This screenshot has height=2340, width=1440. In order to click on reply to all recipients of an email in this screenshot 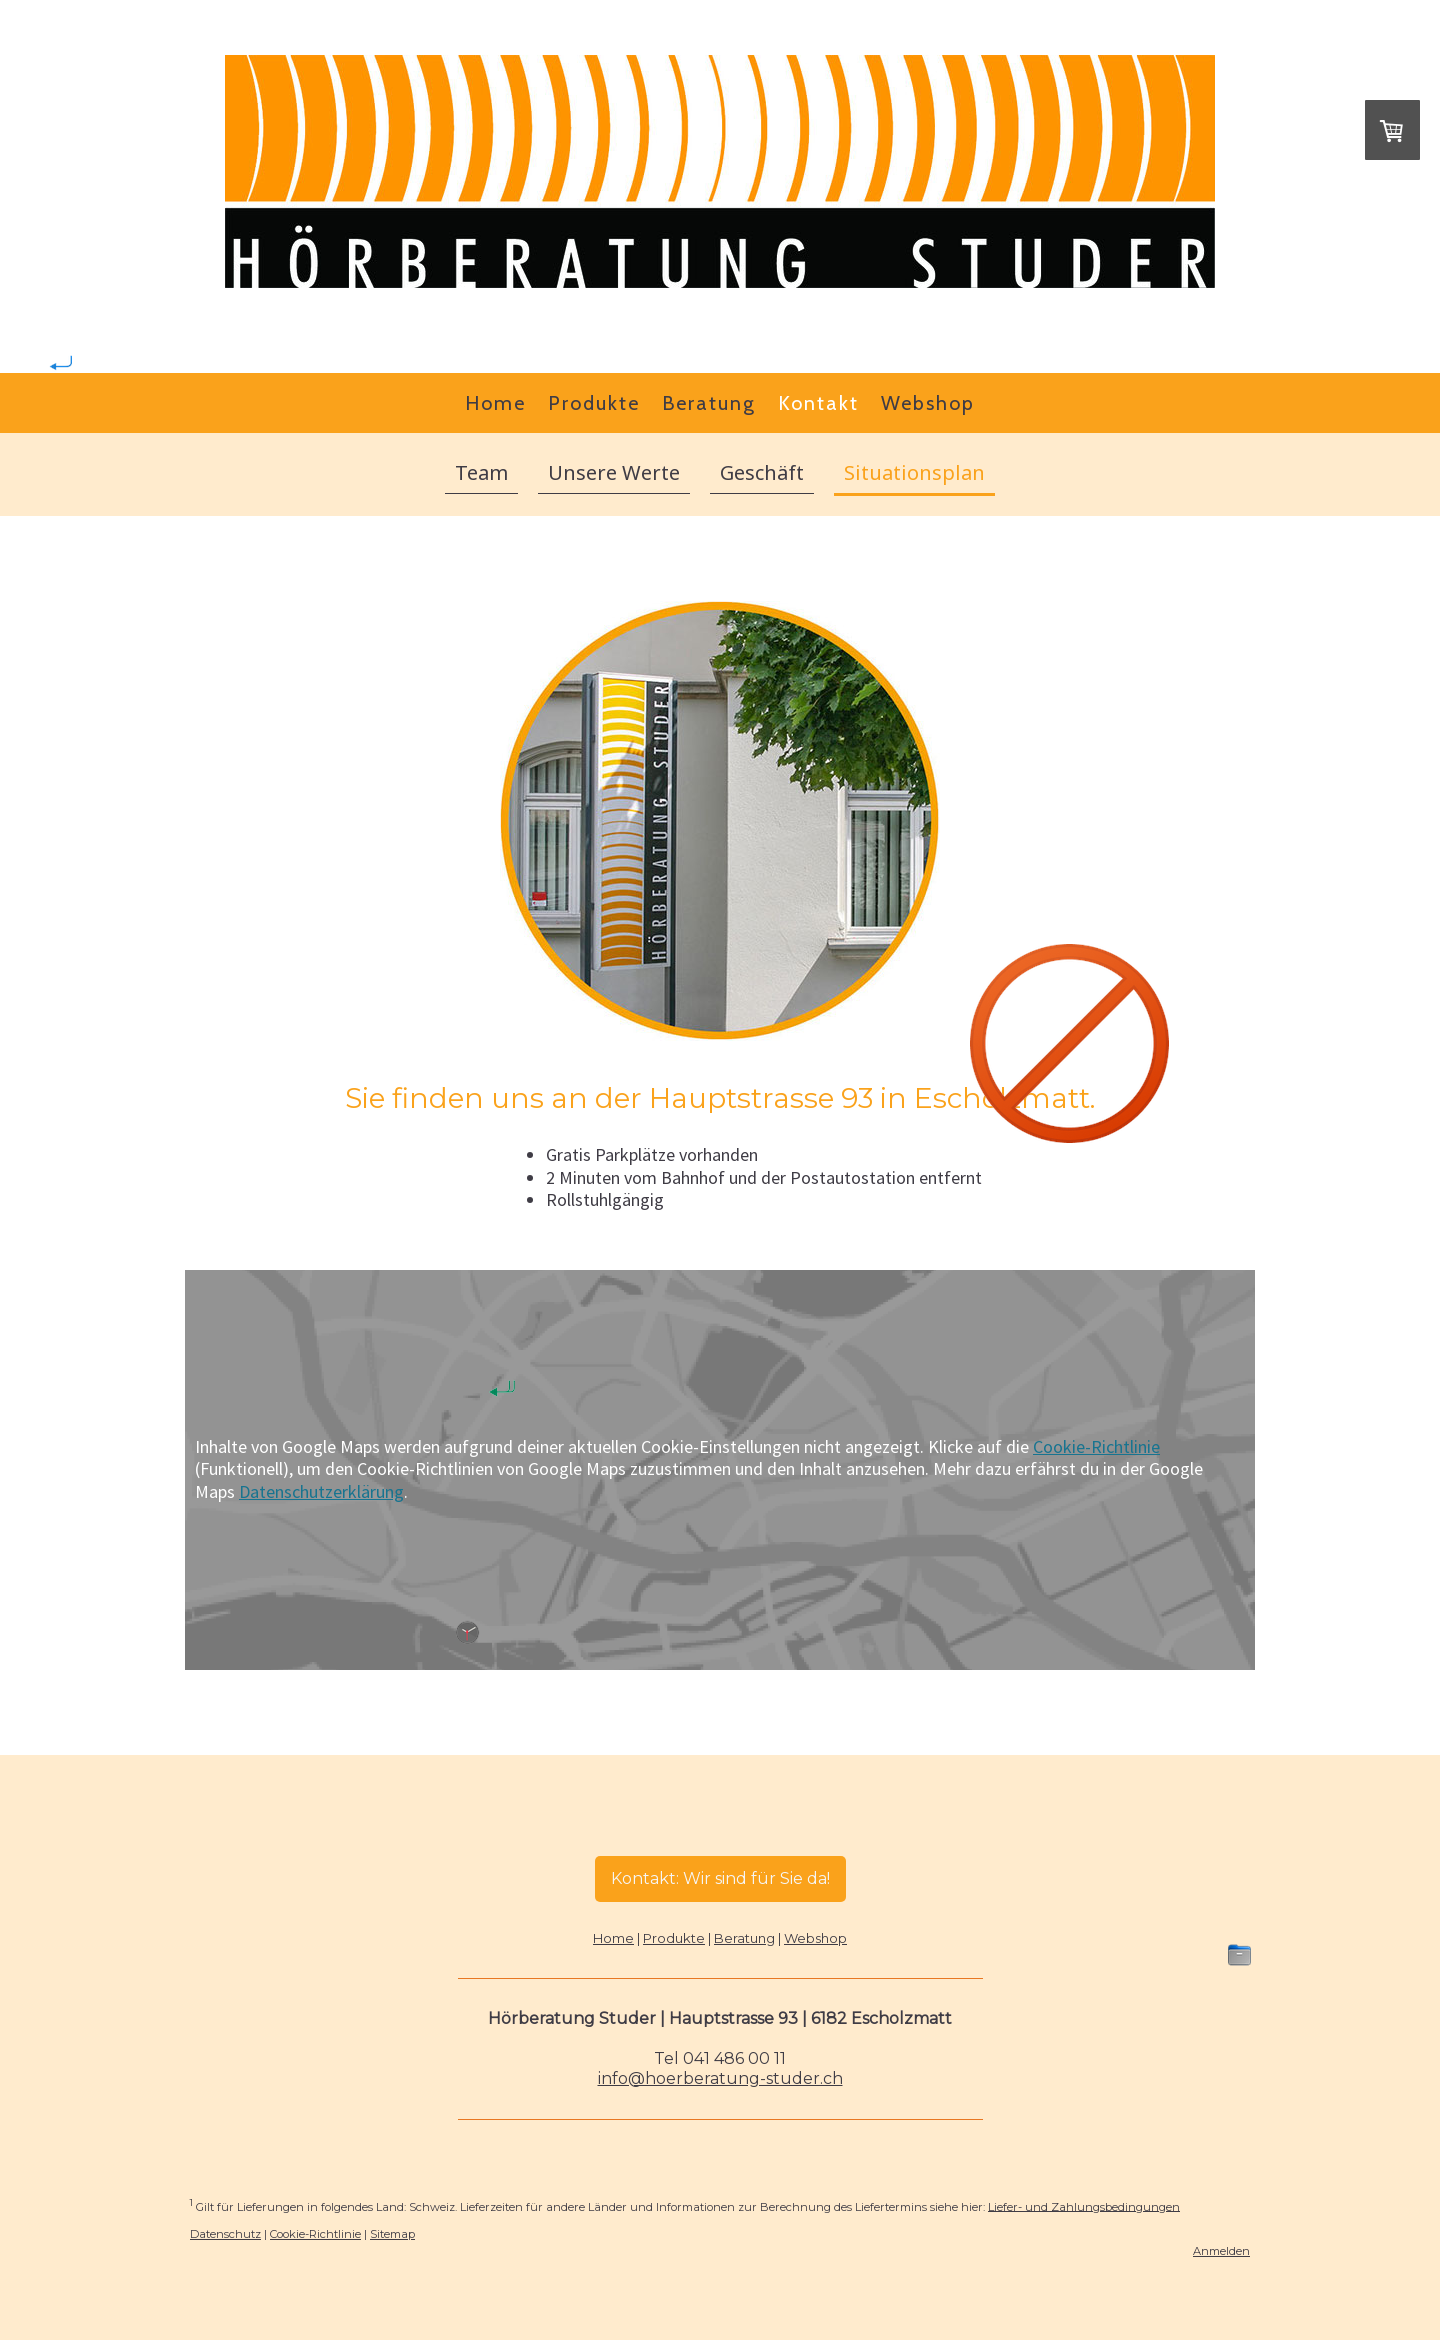, I will do `click(501, 1386)`.